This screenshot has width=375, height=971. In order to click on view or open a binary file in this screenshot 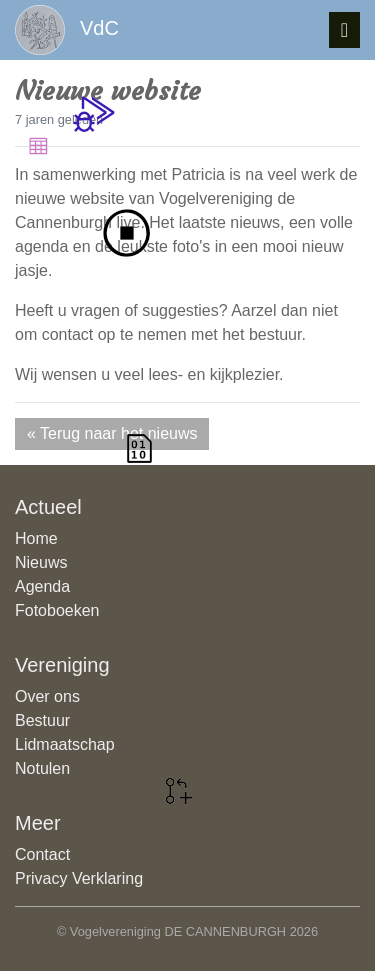, I will do `click(139, 448)`.